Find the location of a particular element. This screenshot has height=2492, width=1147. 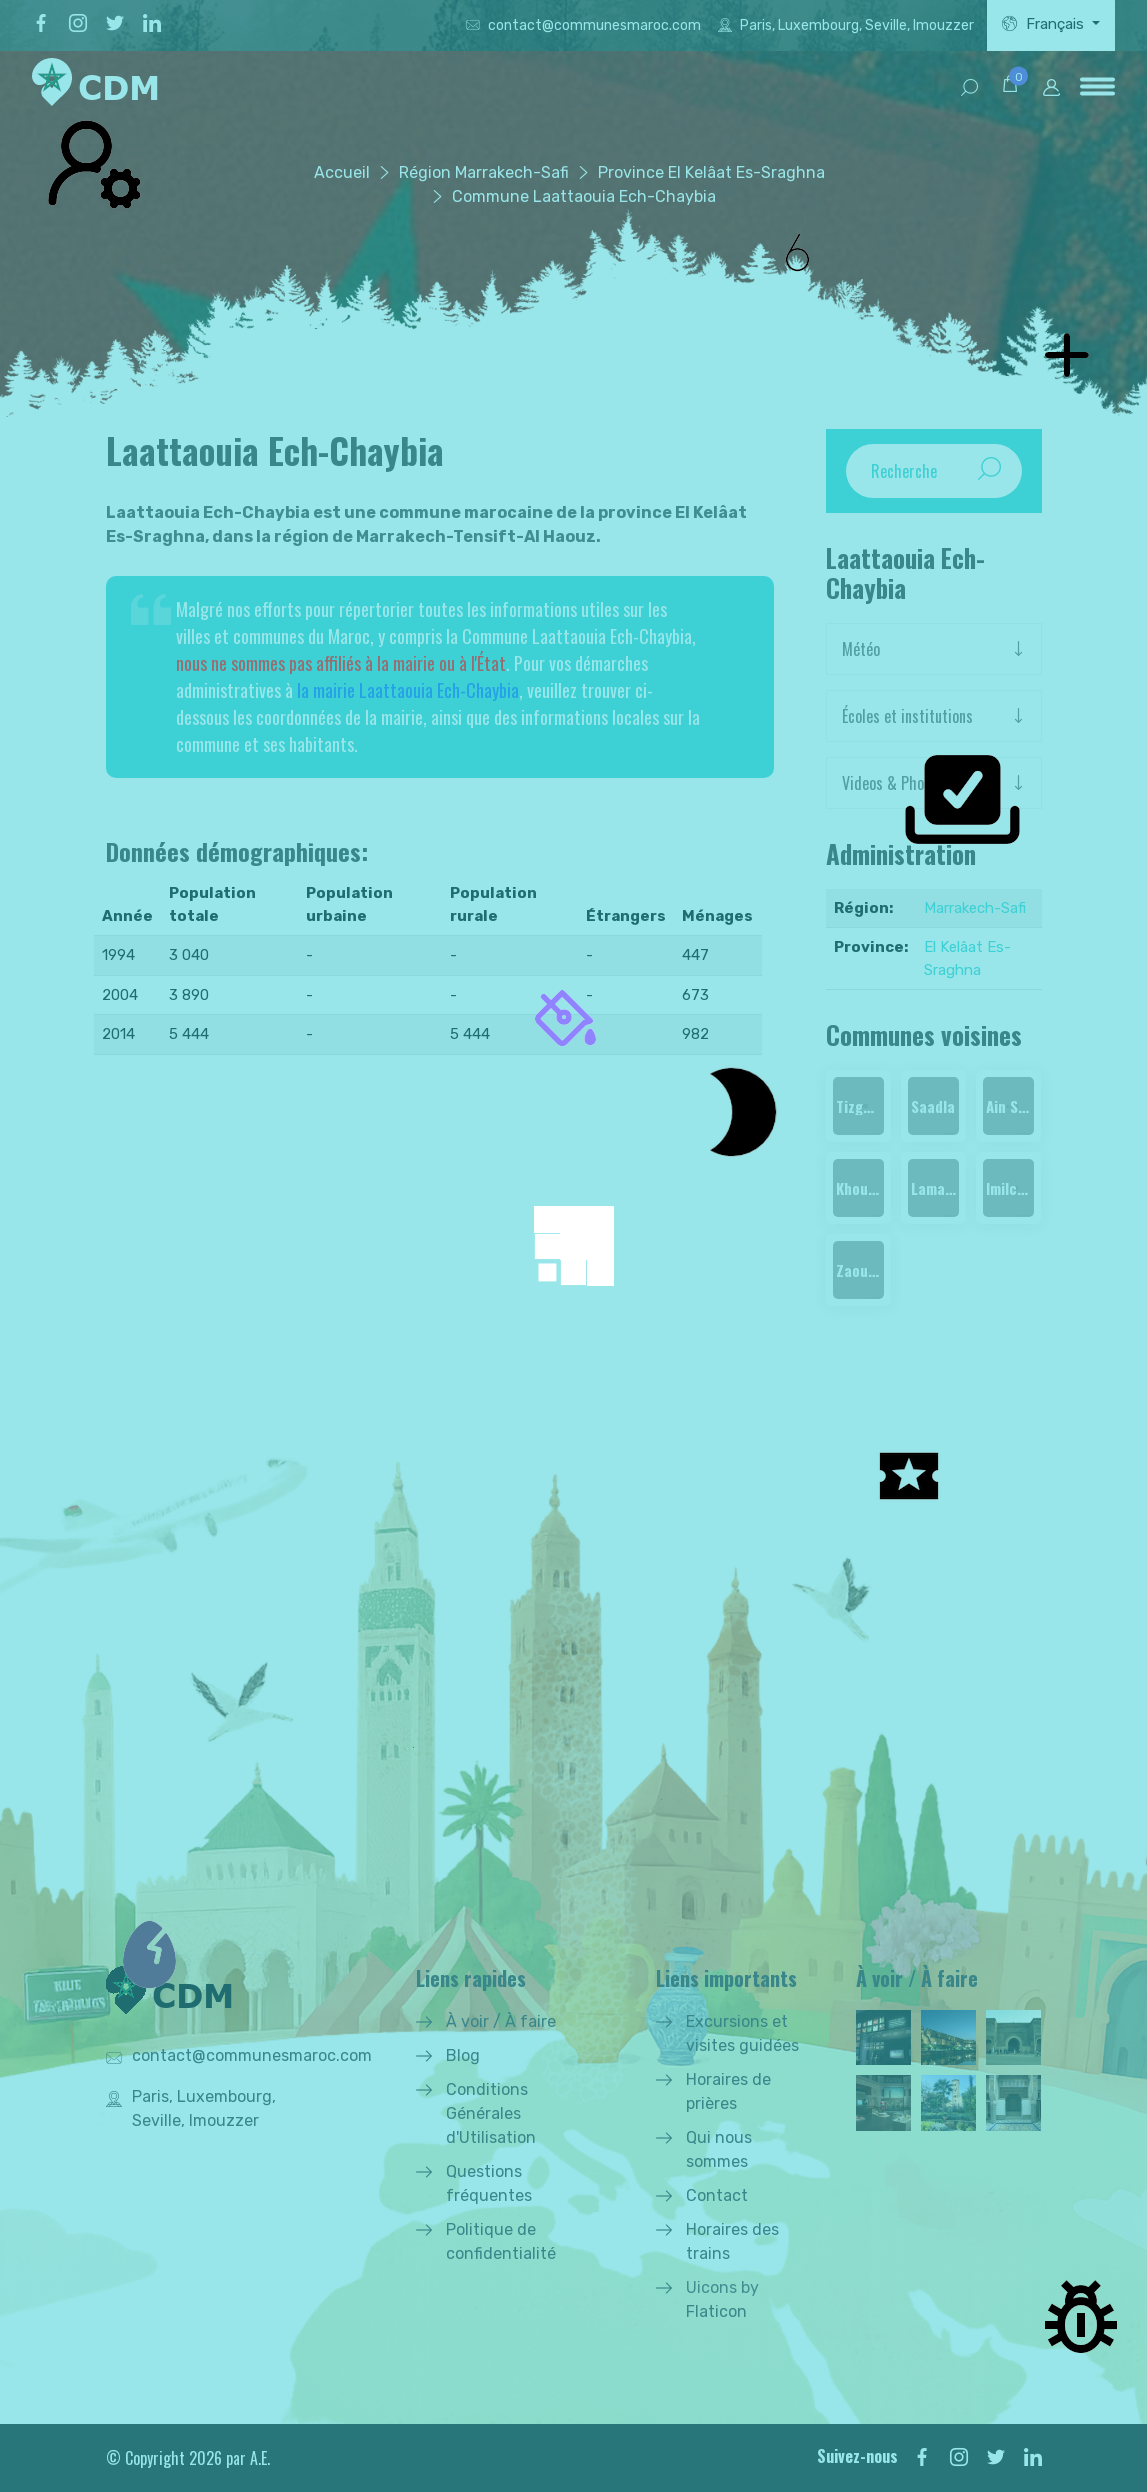

fill area with selected color is located at coordinates (565, 1020).